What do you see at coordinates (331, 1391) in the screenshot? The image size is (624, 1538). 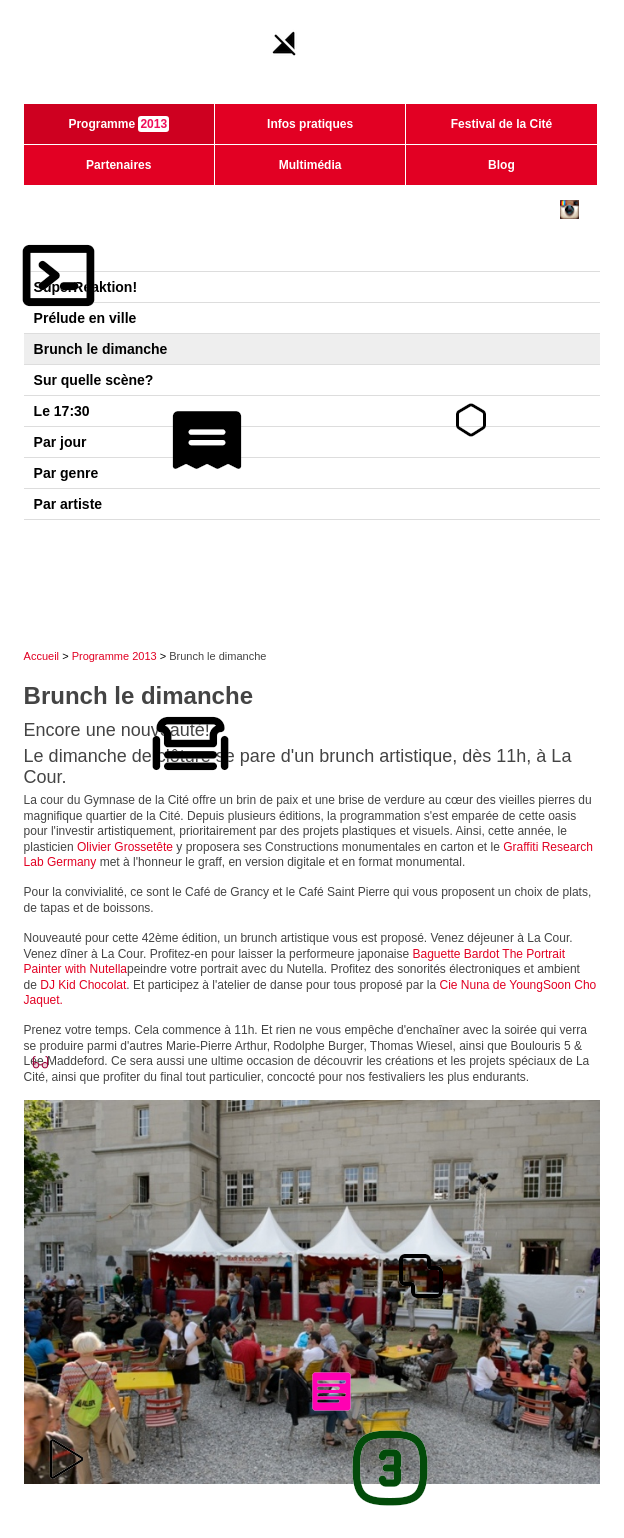 I see `align text to the left` at bounding box center [331, 1391].